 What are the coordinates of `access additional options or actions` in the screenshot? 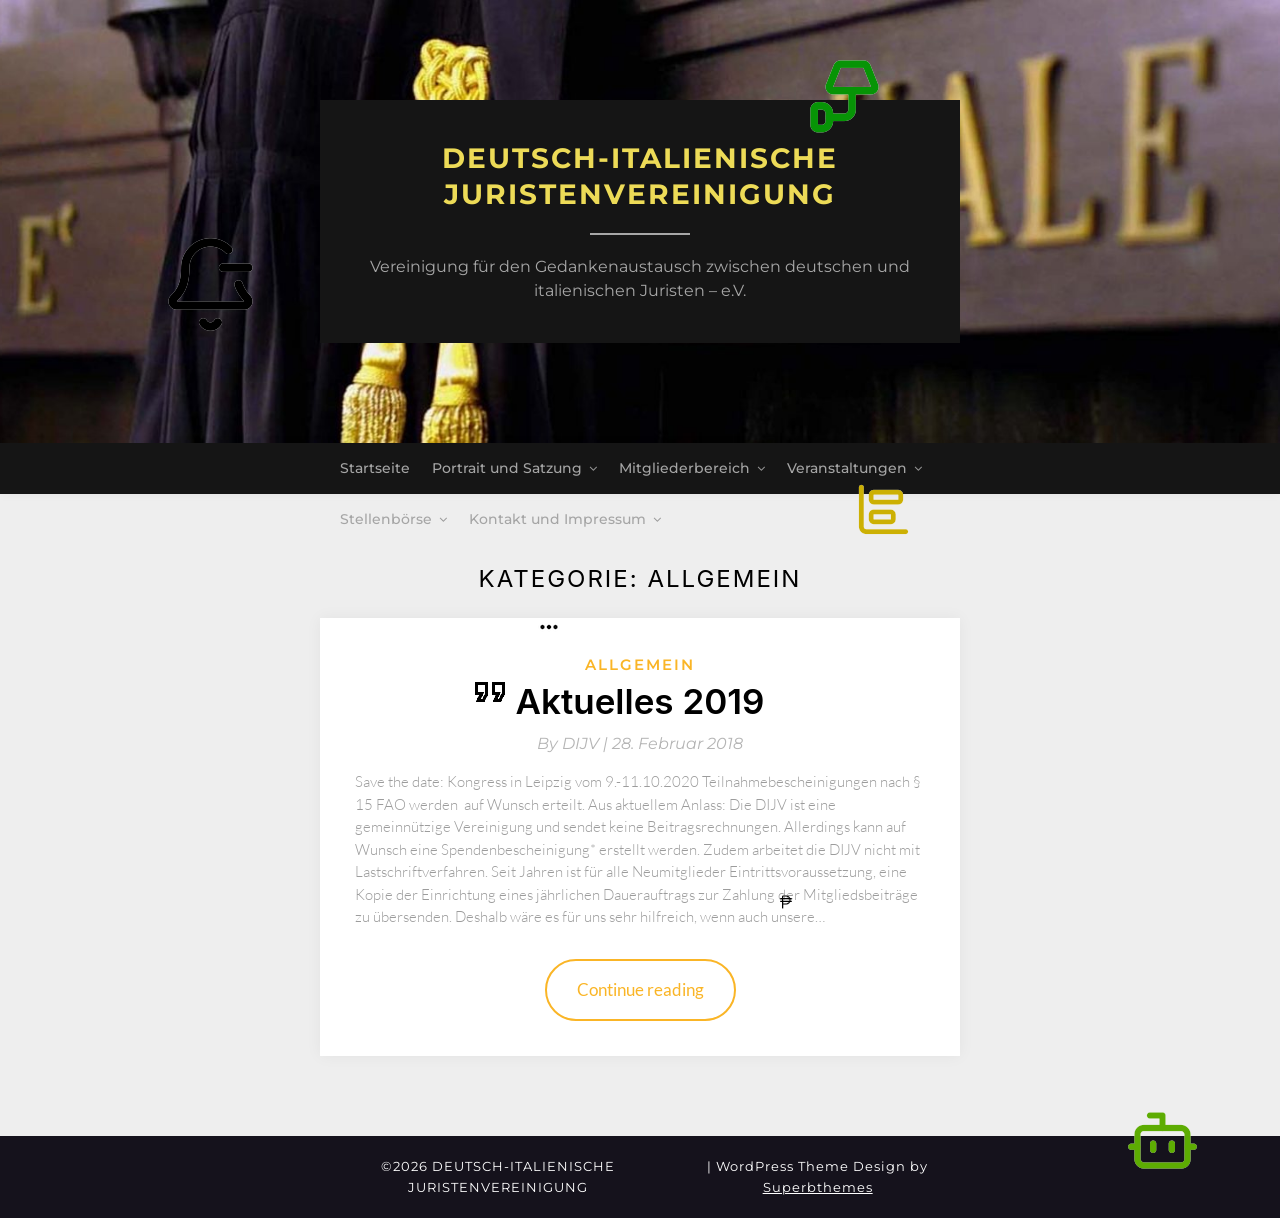 It's located at (549, 627).